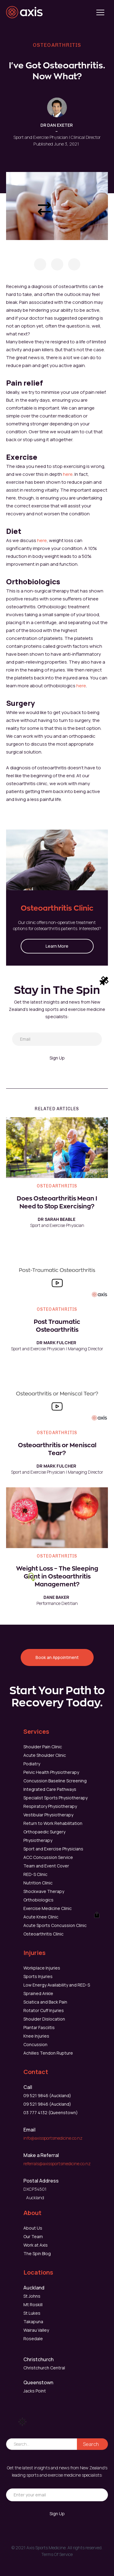 The image size is (114, 2576). Describe the element at coordinates (44, 208) in the screenshot. I see `swap or exchange items` at that location.